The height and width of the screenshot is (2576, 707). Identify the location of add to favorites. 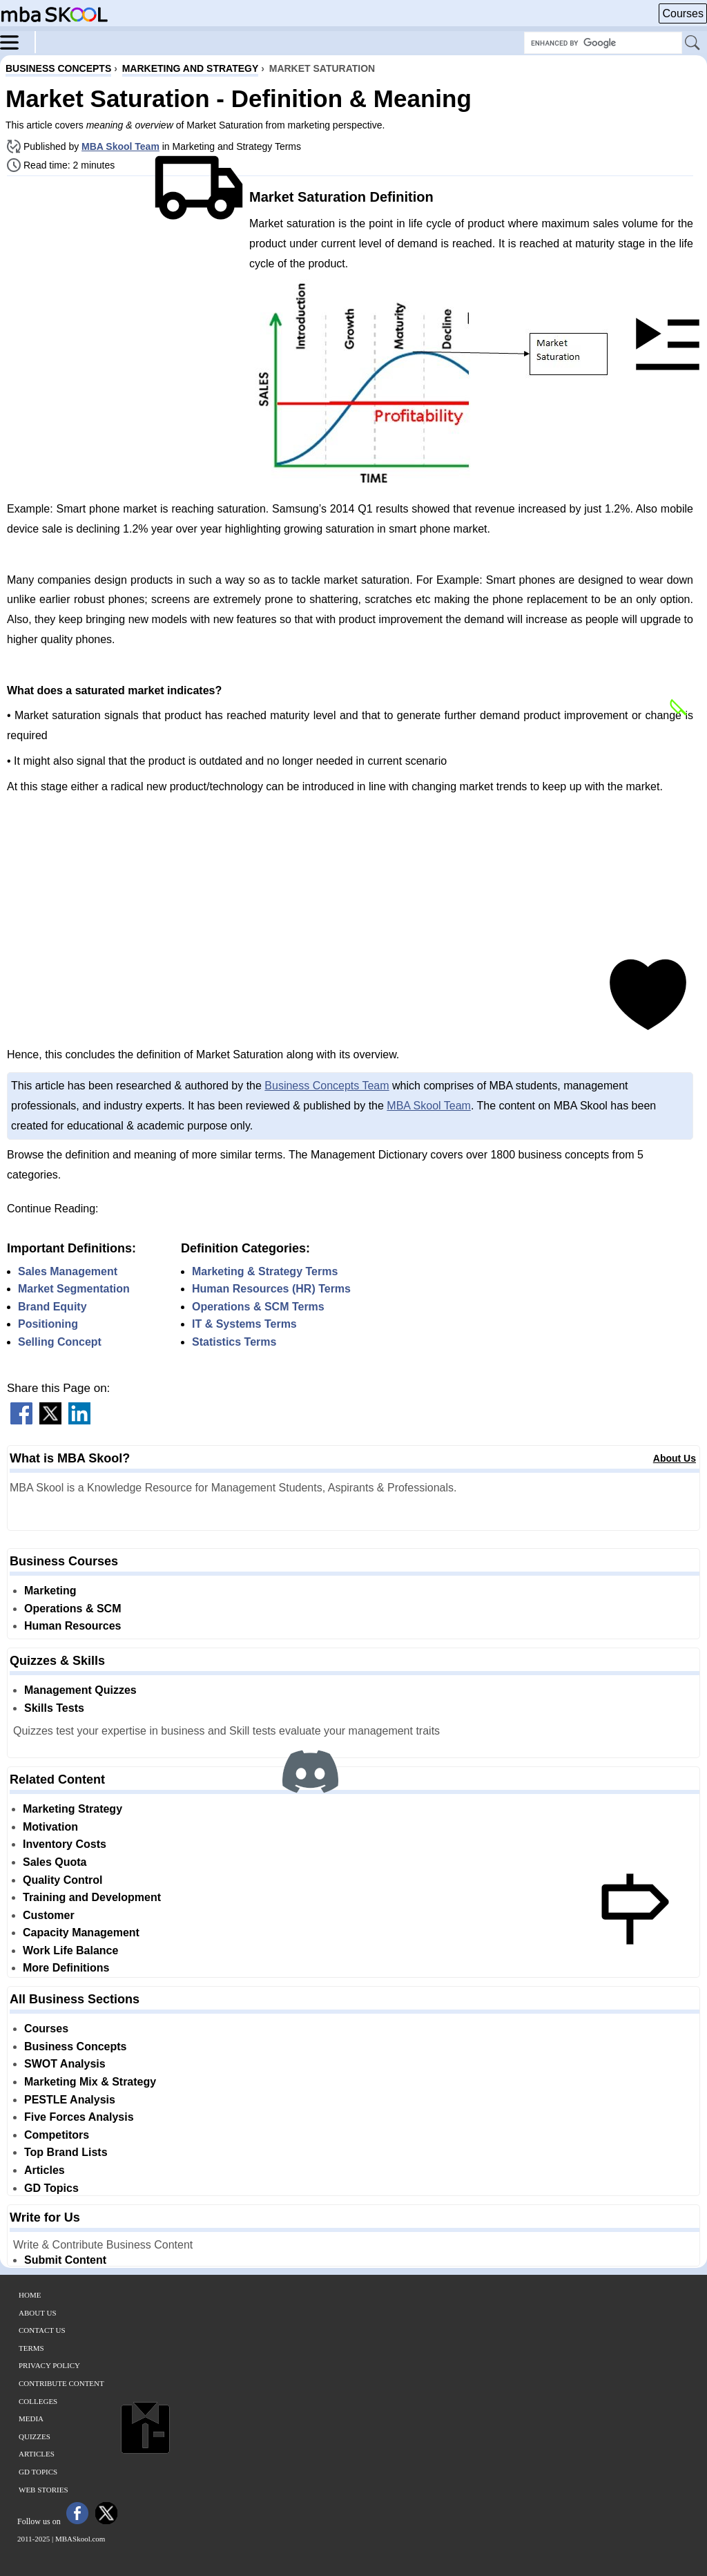
(648, 993).